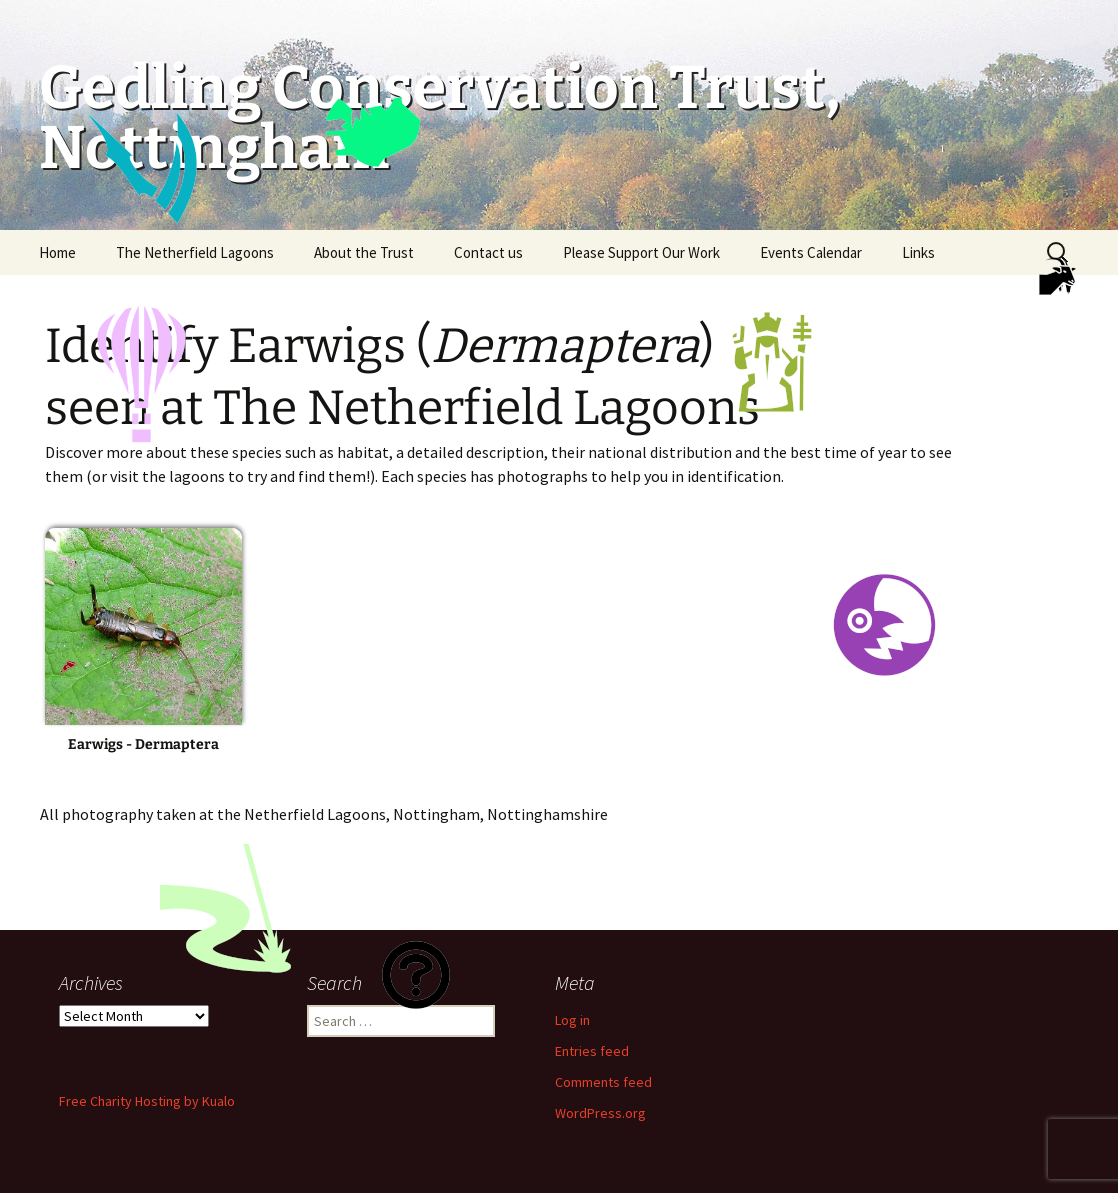 This screenshot has width=1118, height=1193. Describe the element at coordinates (141, 373) in the screenshot. I see `access travel or adventure features` at that location.